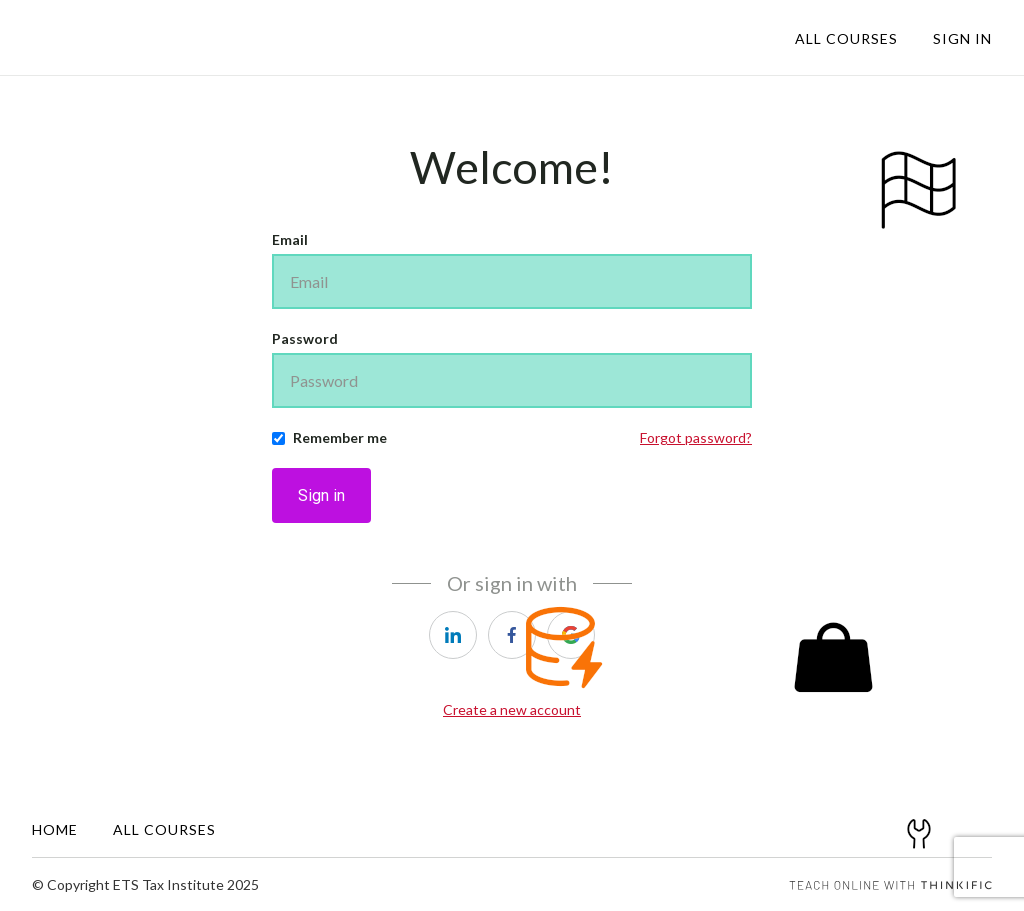 The width and height of the screenshot is (1024, 911). I want to click on access settings or configuration options, so click(919, 834).